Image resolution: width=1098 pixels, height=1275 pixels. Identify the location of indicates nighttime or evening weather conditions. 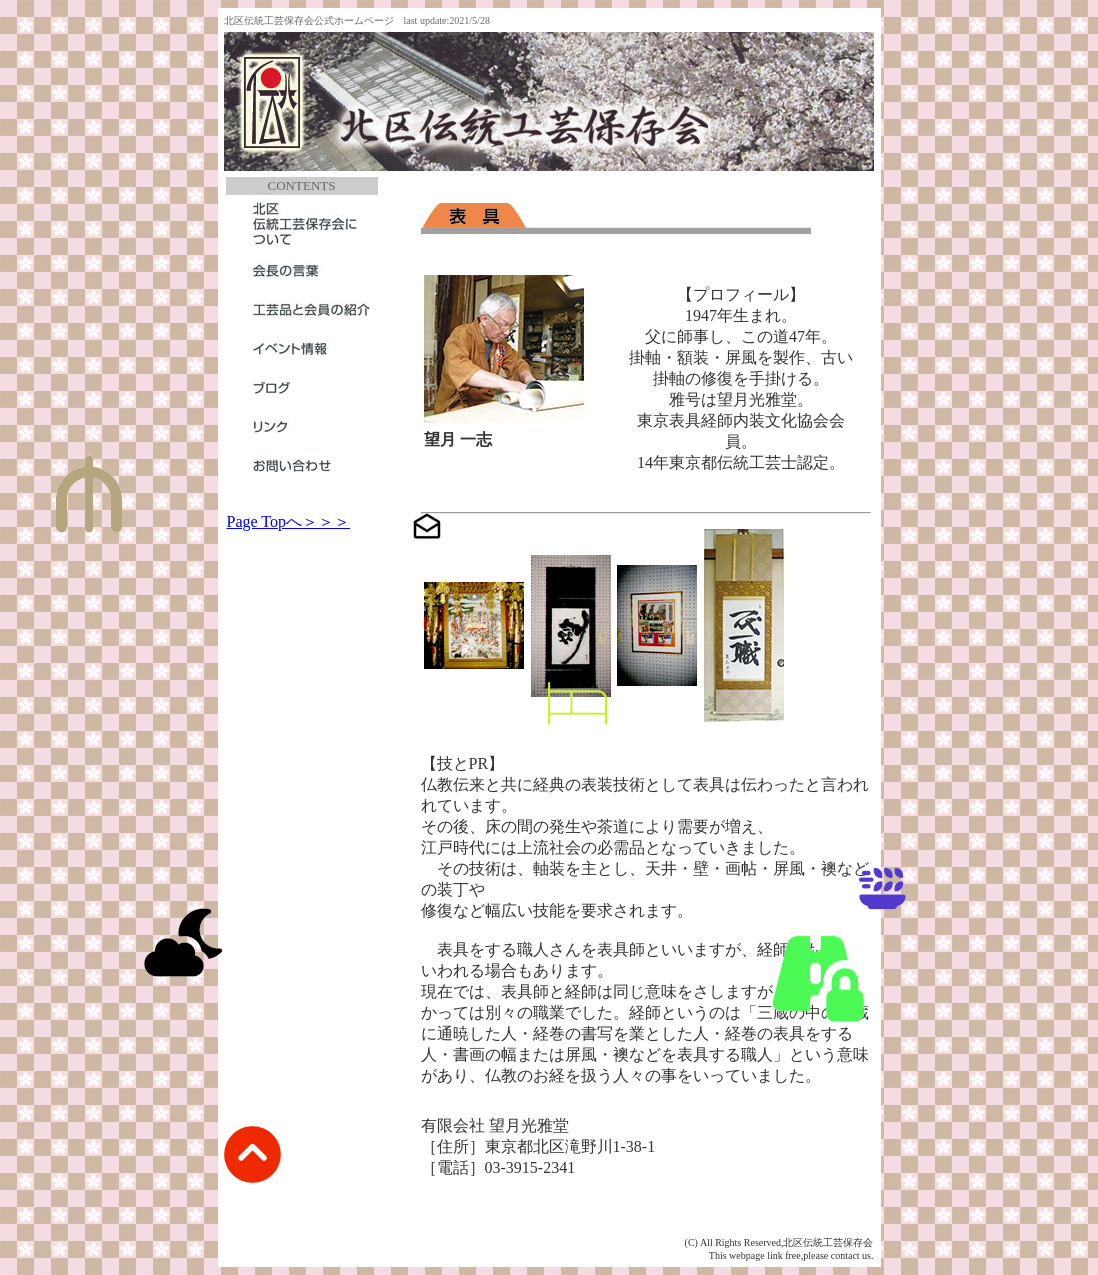
(182, 942).